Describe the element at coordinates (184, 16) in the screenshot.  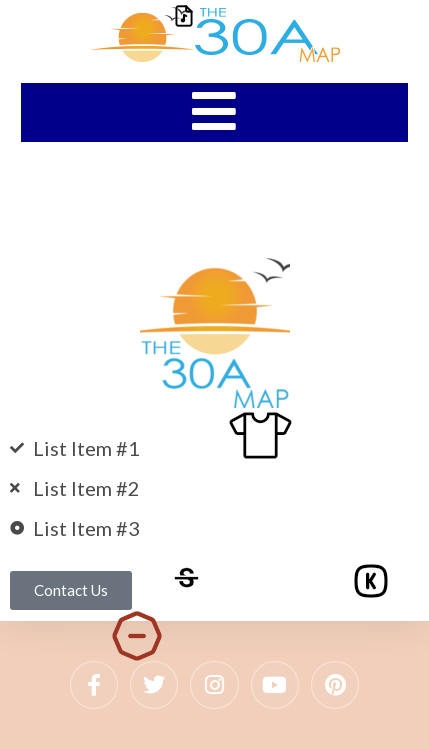
I see `open an audio or music file` at that location.